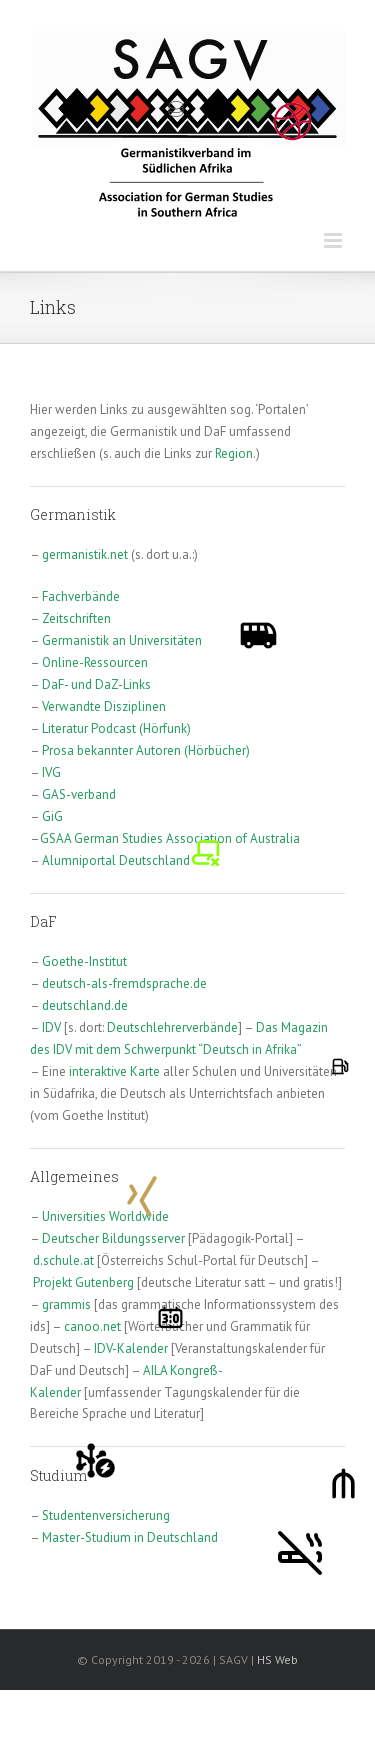 This screenshot has width=375, height=1740. Describe the element at coordinates (292, 121) in the screenshot. I see `view dribbble profile or portfolio` at that location.